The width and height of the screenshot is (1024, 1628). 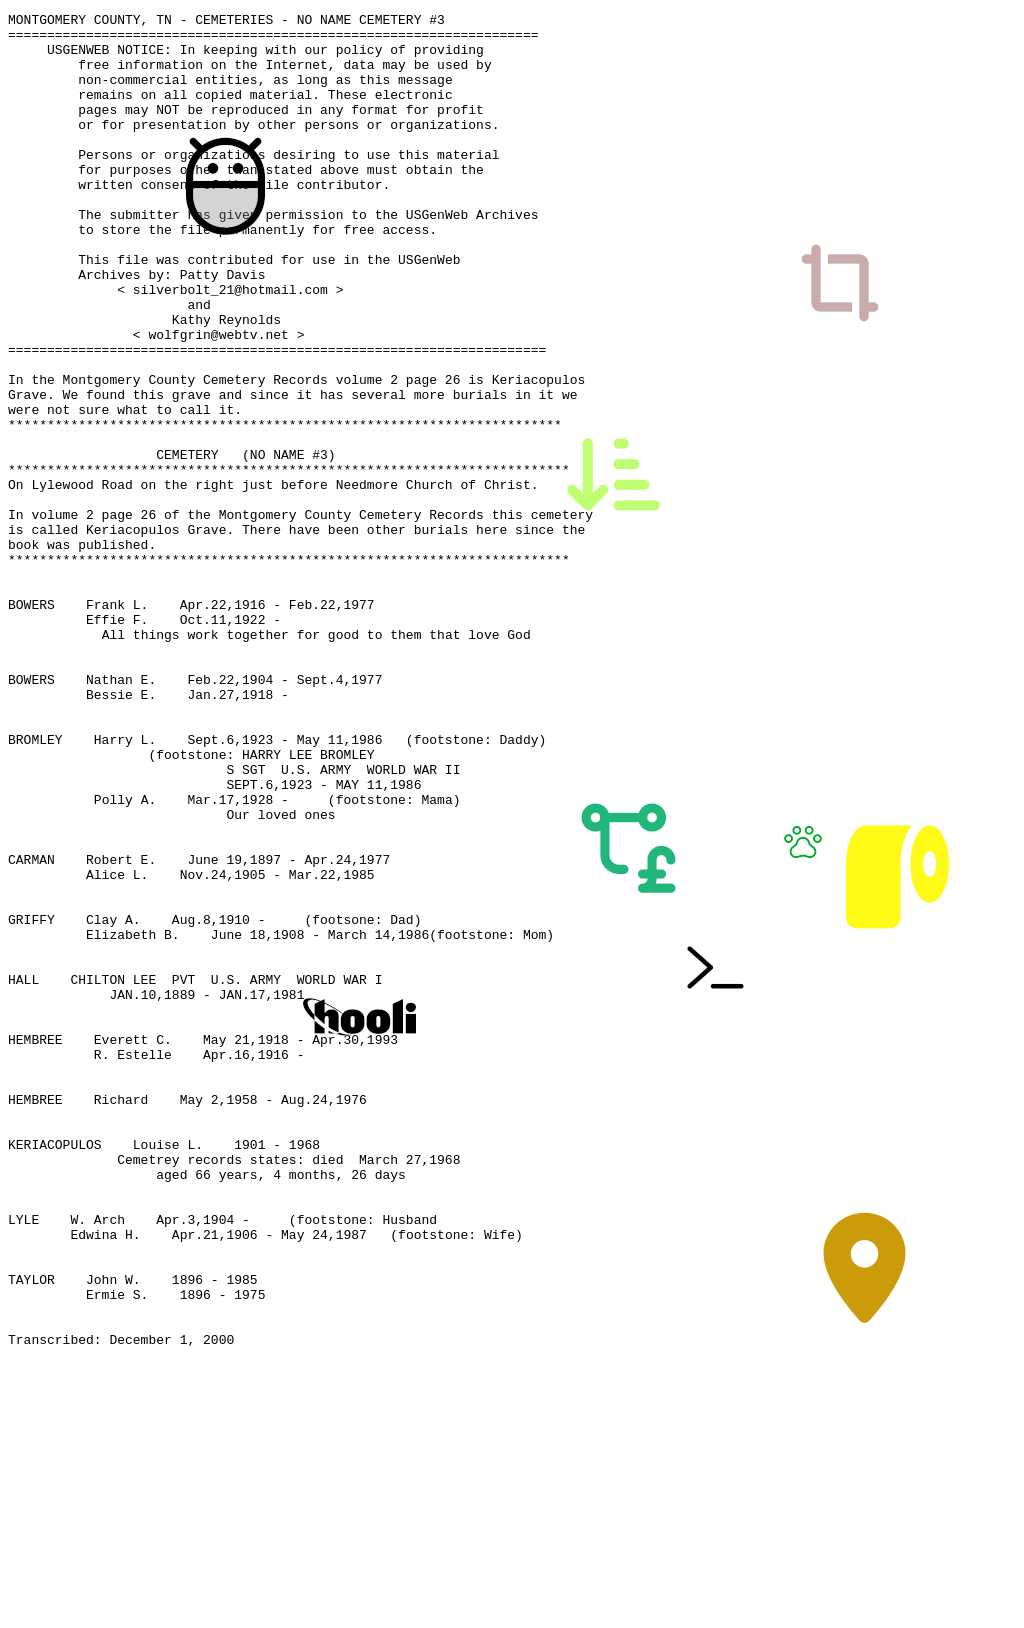 What do you see at coordinates (803, 842) in the screenshot?
I see `access pet-related features or settings` at bounding box center [803, 842].